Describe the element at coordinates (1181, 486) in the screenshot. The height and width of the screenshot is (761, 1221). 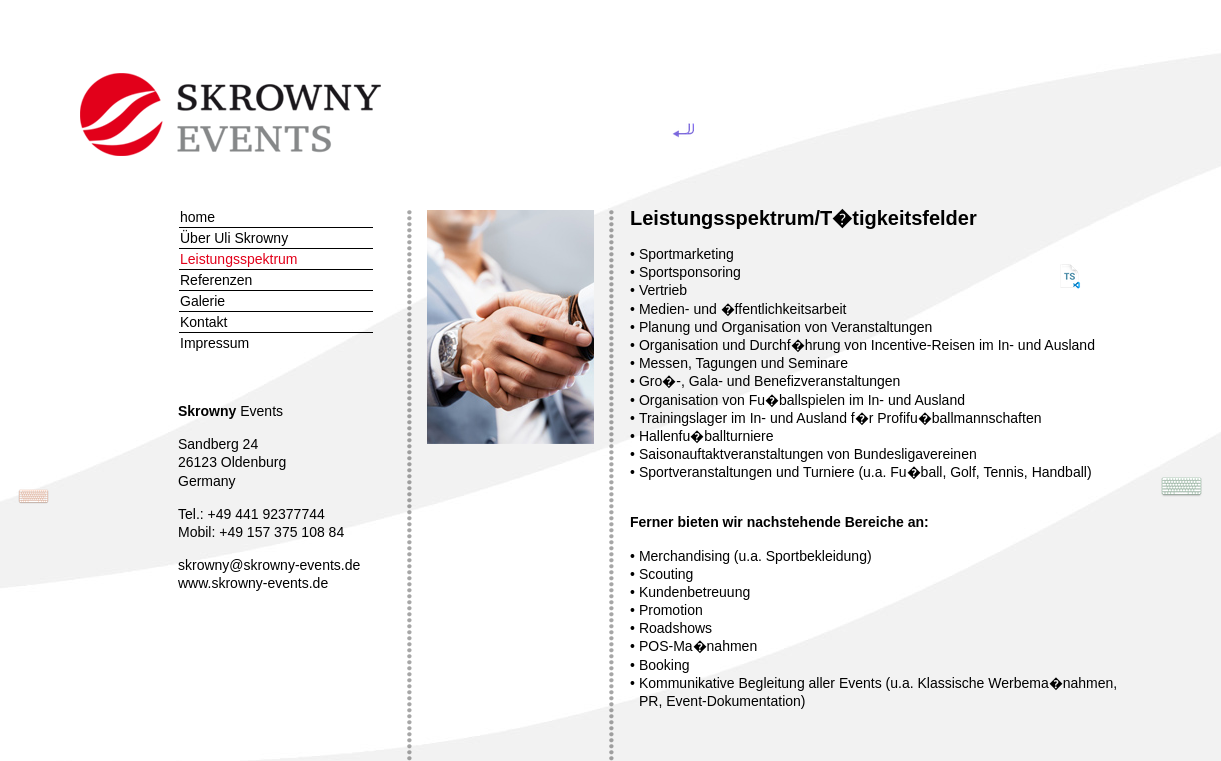
I see `keyboard connected and ready` at that location.